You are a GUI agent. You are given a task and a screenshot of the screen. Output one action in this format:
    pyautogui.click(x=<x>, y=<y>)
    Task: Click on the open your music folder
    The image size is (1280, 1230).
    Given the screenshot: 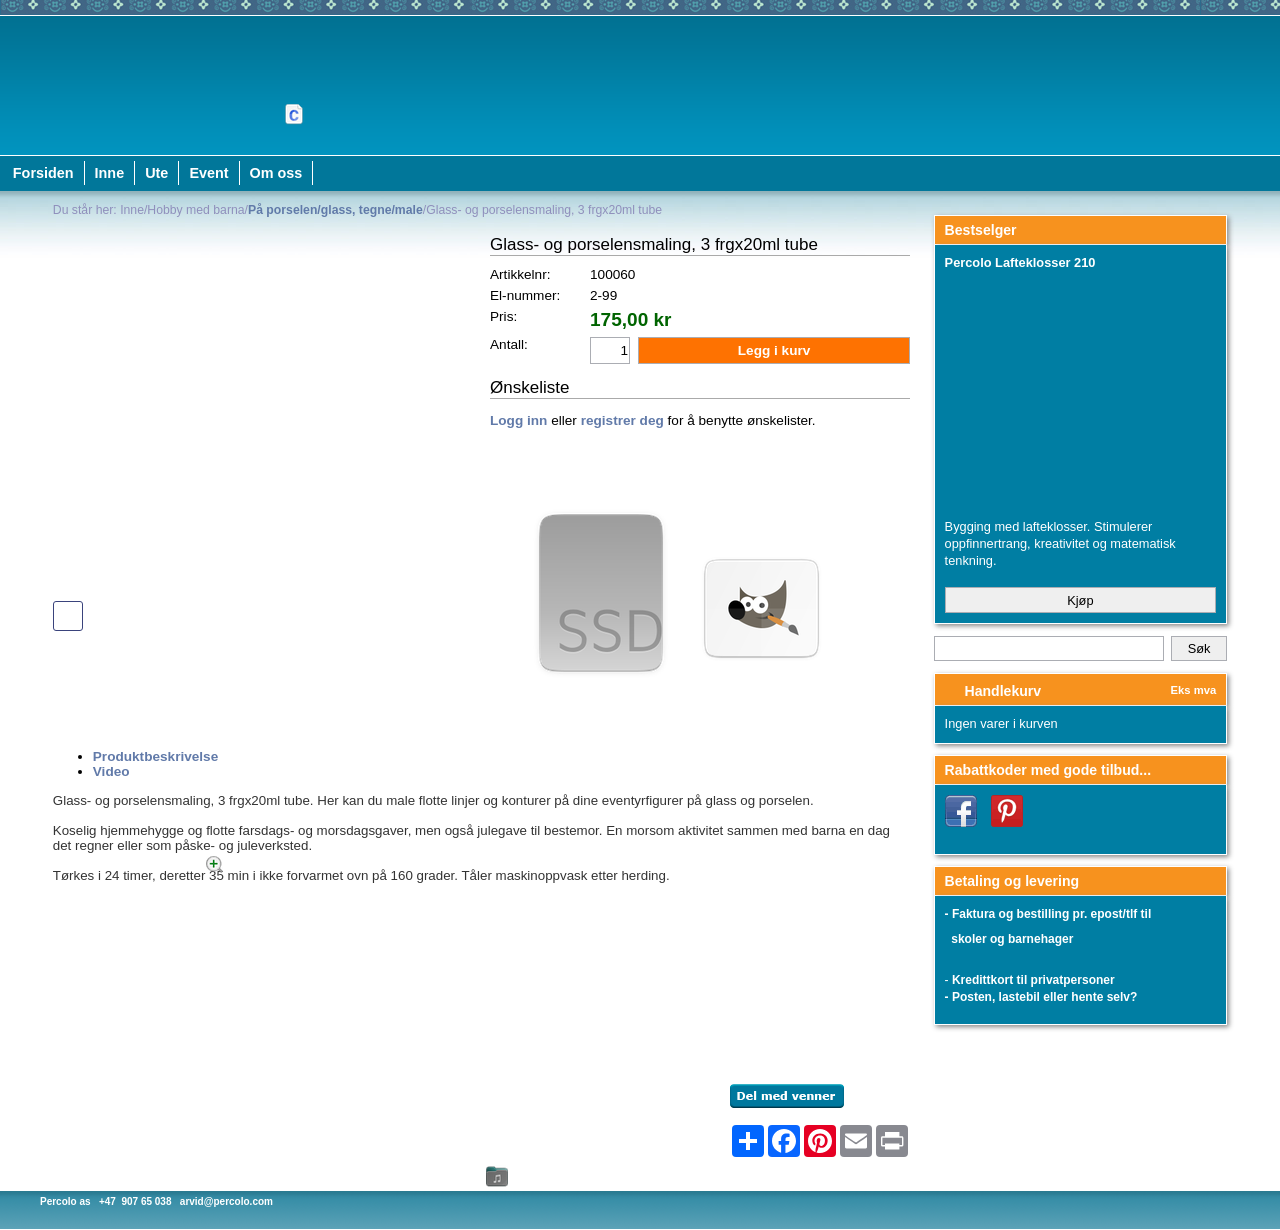 What is the action you would take?
    pyautogui.click(x=497, y=1176)
    